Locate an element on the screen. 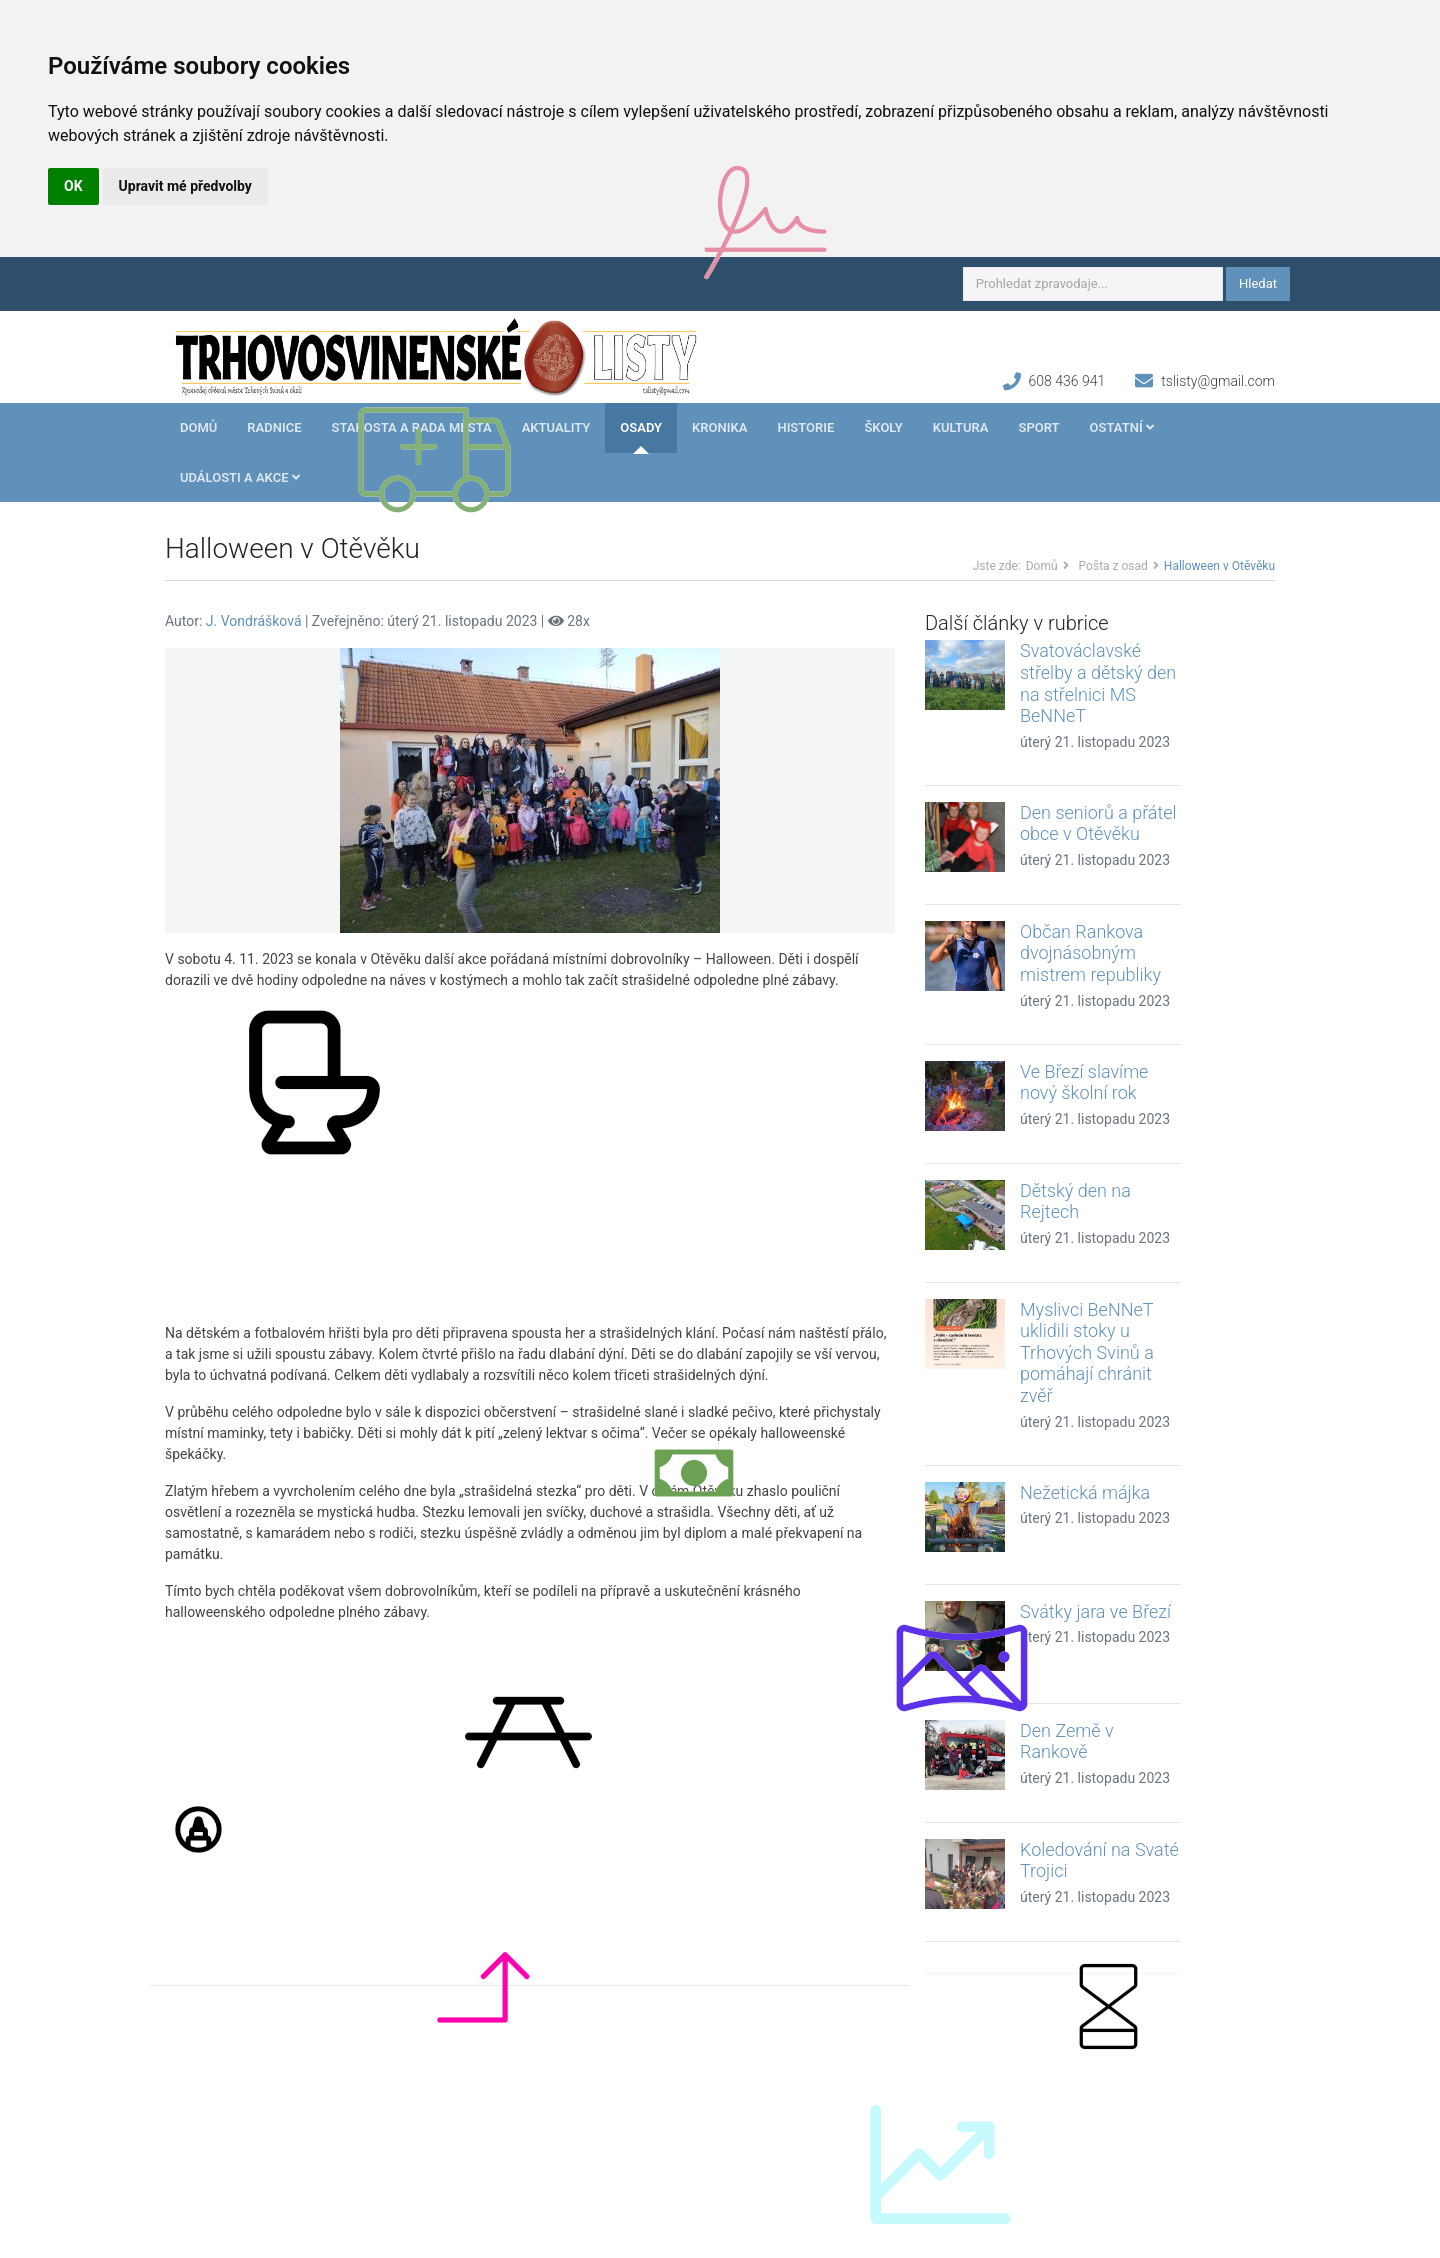  mark or highlight a location on a map is located at coordinates (198, 1829).